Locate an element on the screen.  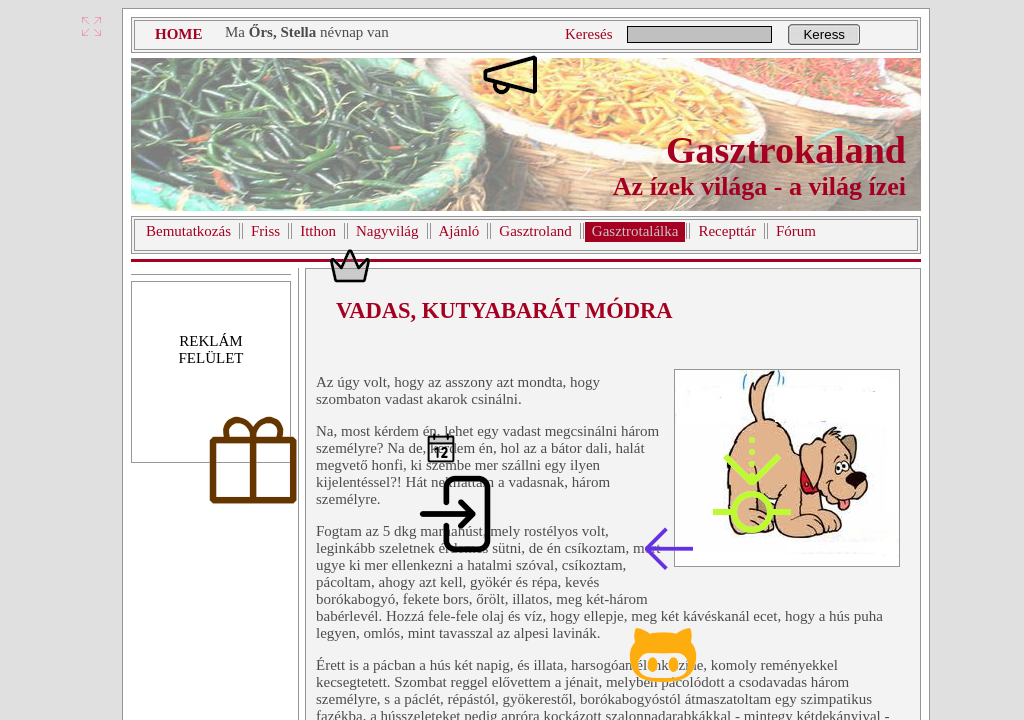
go back to the previous screen is located at coordinates (669, 547).